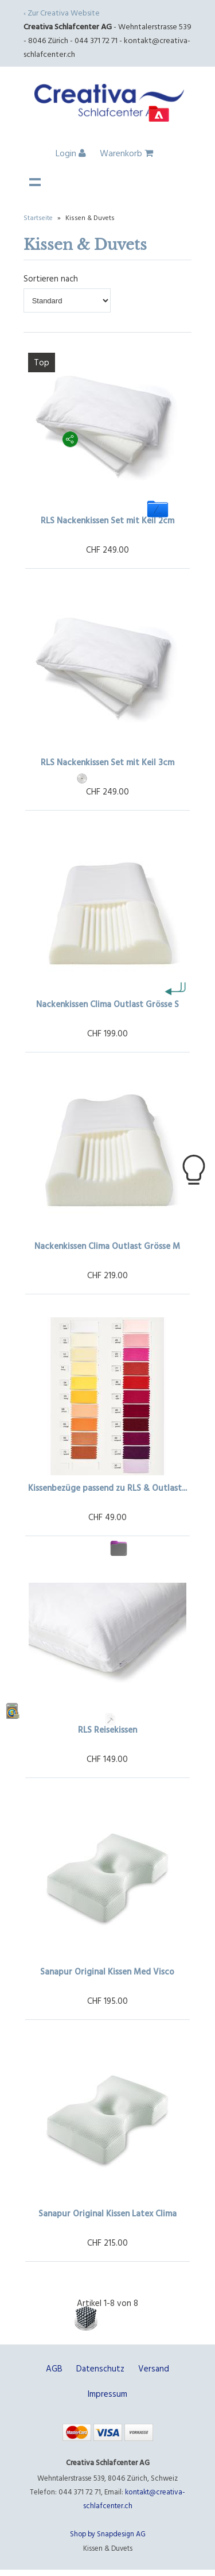 This screenshot has width=215, height=2576. I want to click on open file folder, so click(119, 1548).